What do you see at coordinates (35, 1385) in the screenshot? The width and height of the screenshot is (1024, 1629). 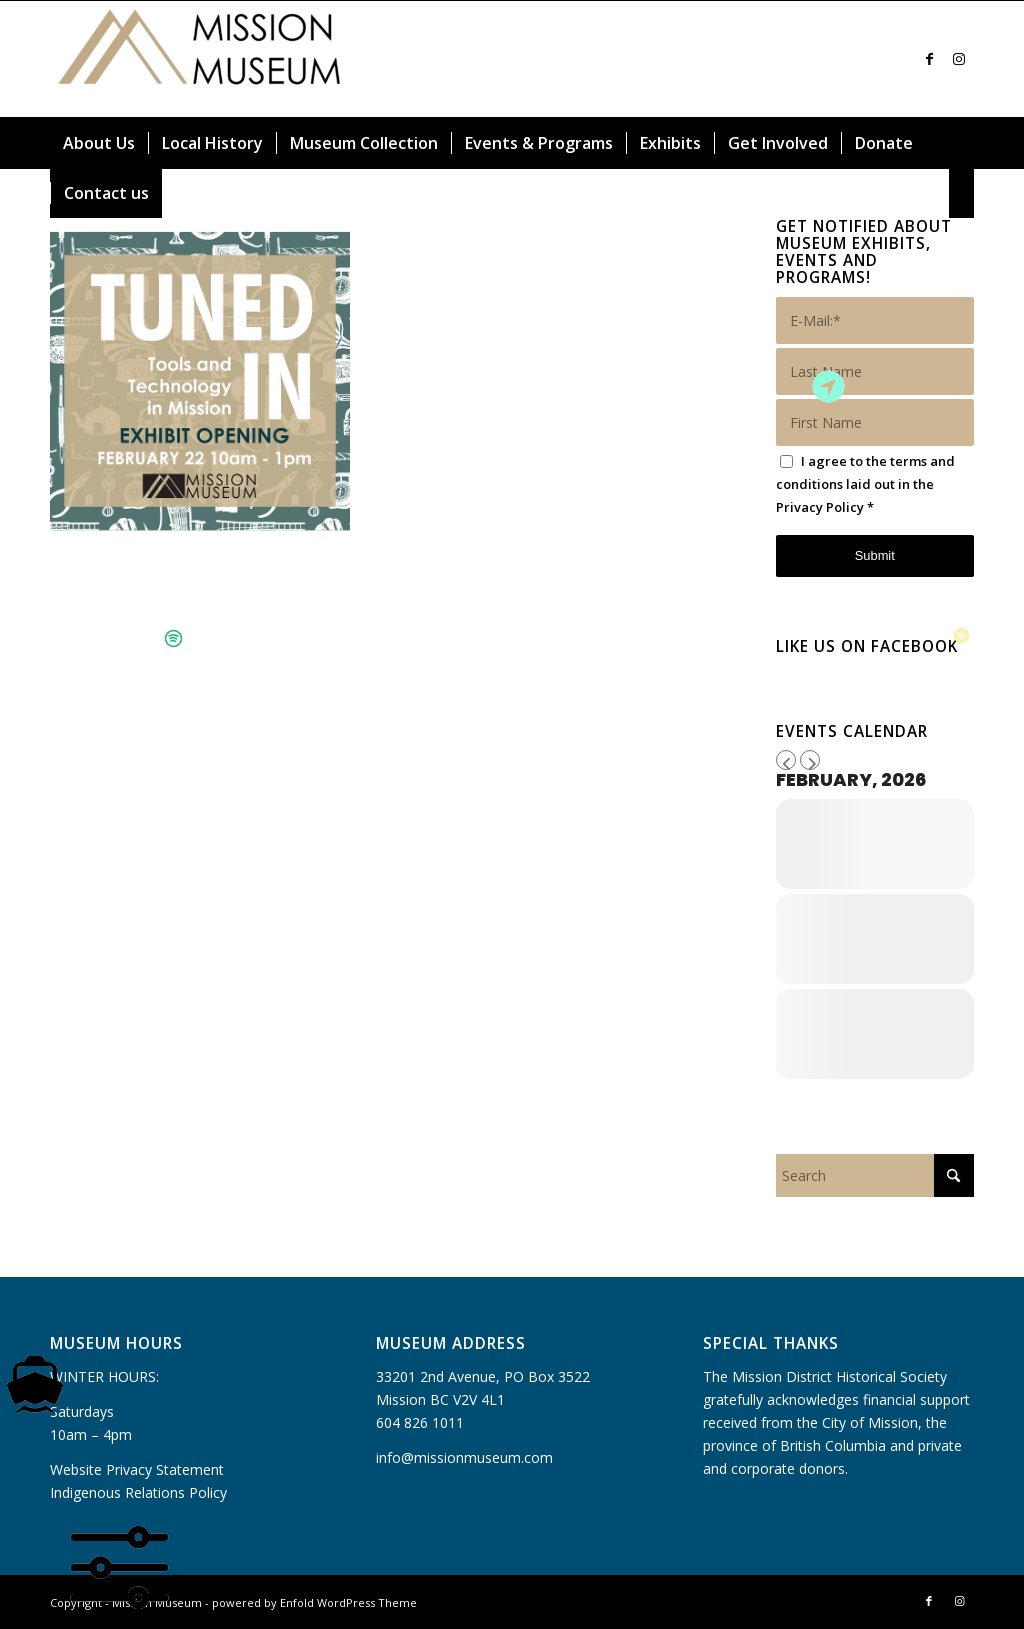 I see `access boat or ferry services` at bounding box center [35, 1385].